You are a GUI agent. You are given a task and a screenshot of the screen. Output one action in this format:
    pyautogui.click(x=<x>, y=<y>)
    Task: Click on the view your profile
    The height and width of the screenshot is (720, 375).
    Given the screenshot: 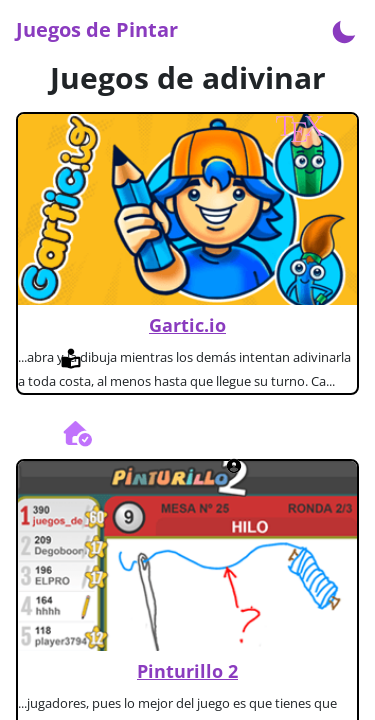 What is the action you would take?
    pyautogui.click(x=234, y=466)
    